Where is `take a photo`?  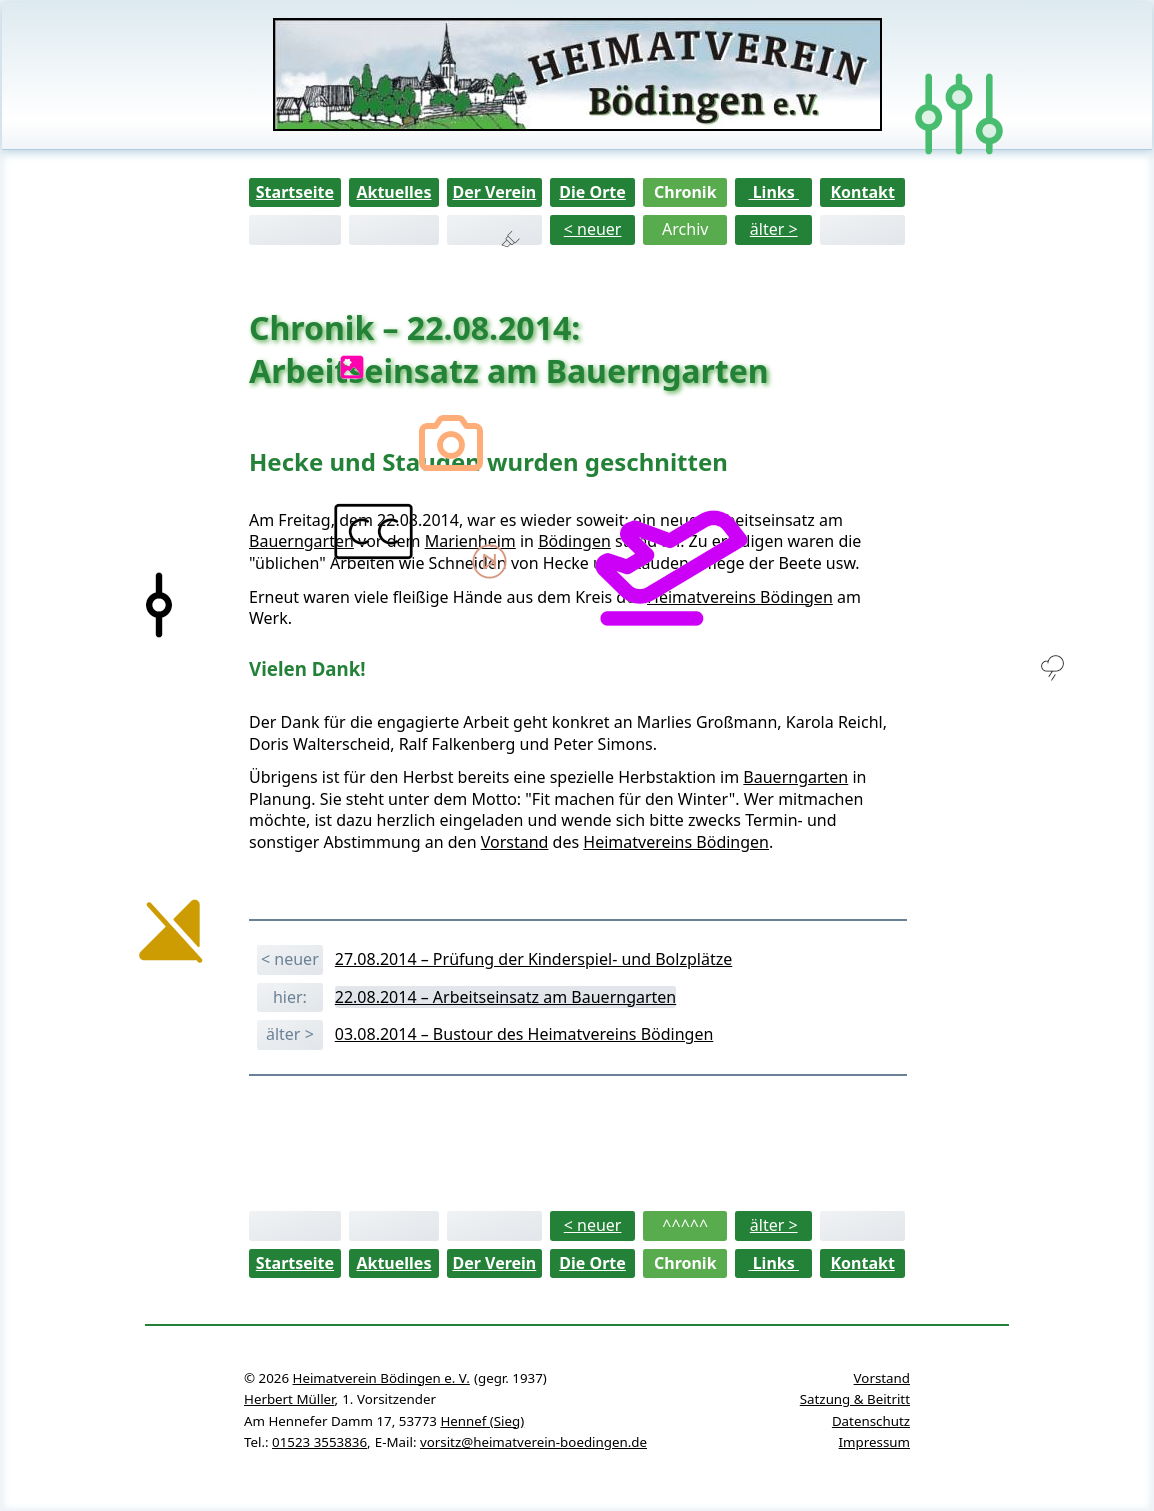 take a photo is located at coordinates (451, 443).